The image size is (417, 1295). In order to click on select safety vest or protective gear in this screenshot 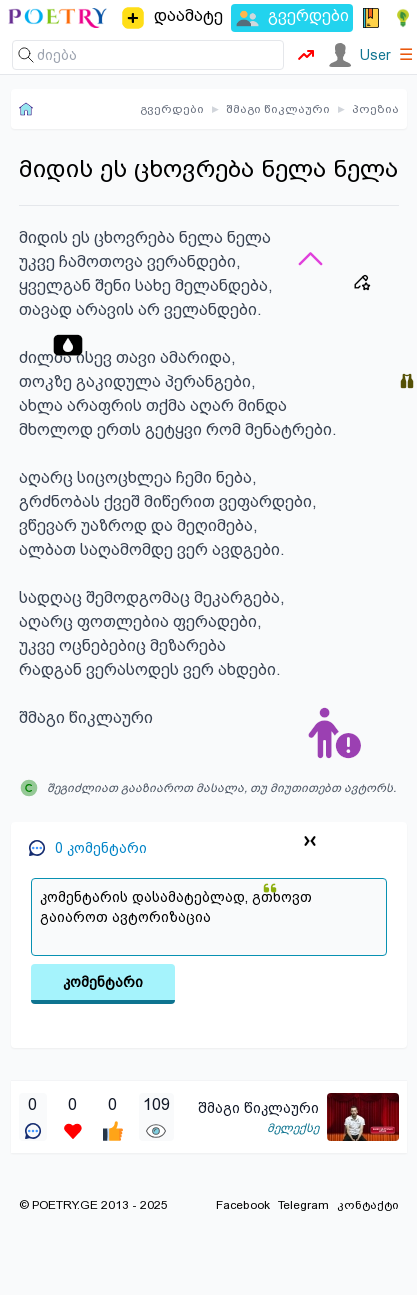, I will do `click(407, 381)`.